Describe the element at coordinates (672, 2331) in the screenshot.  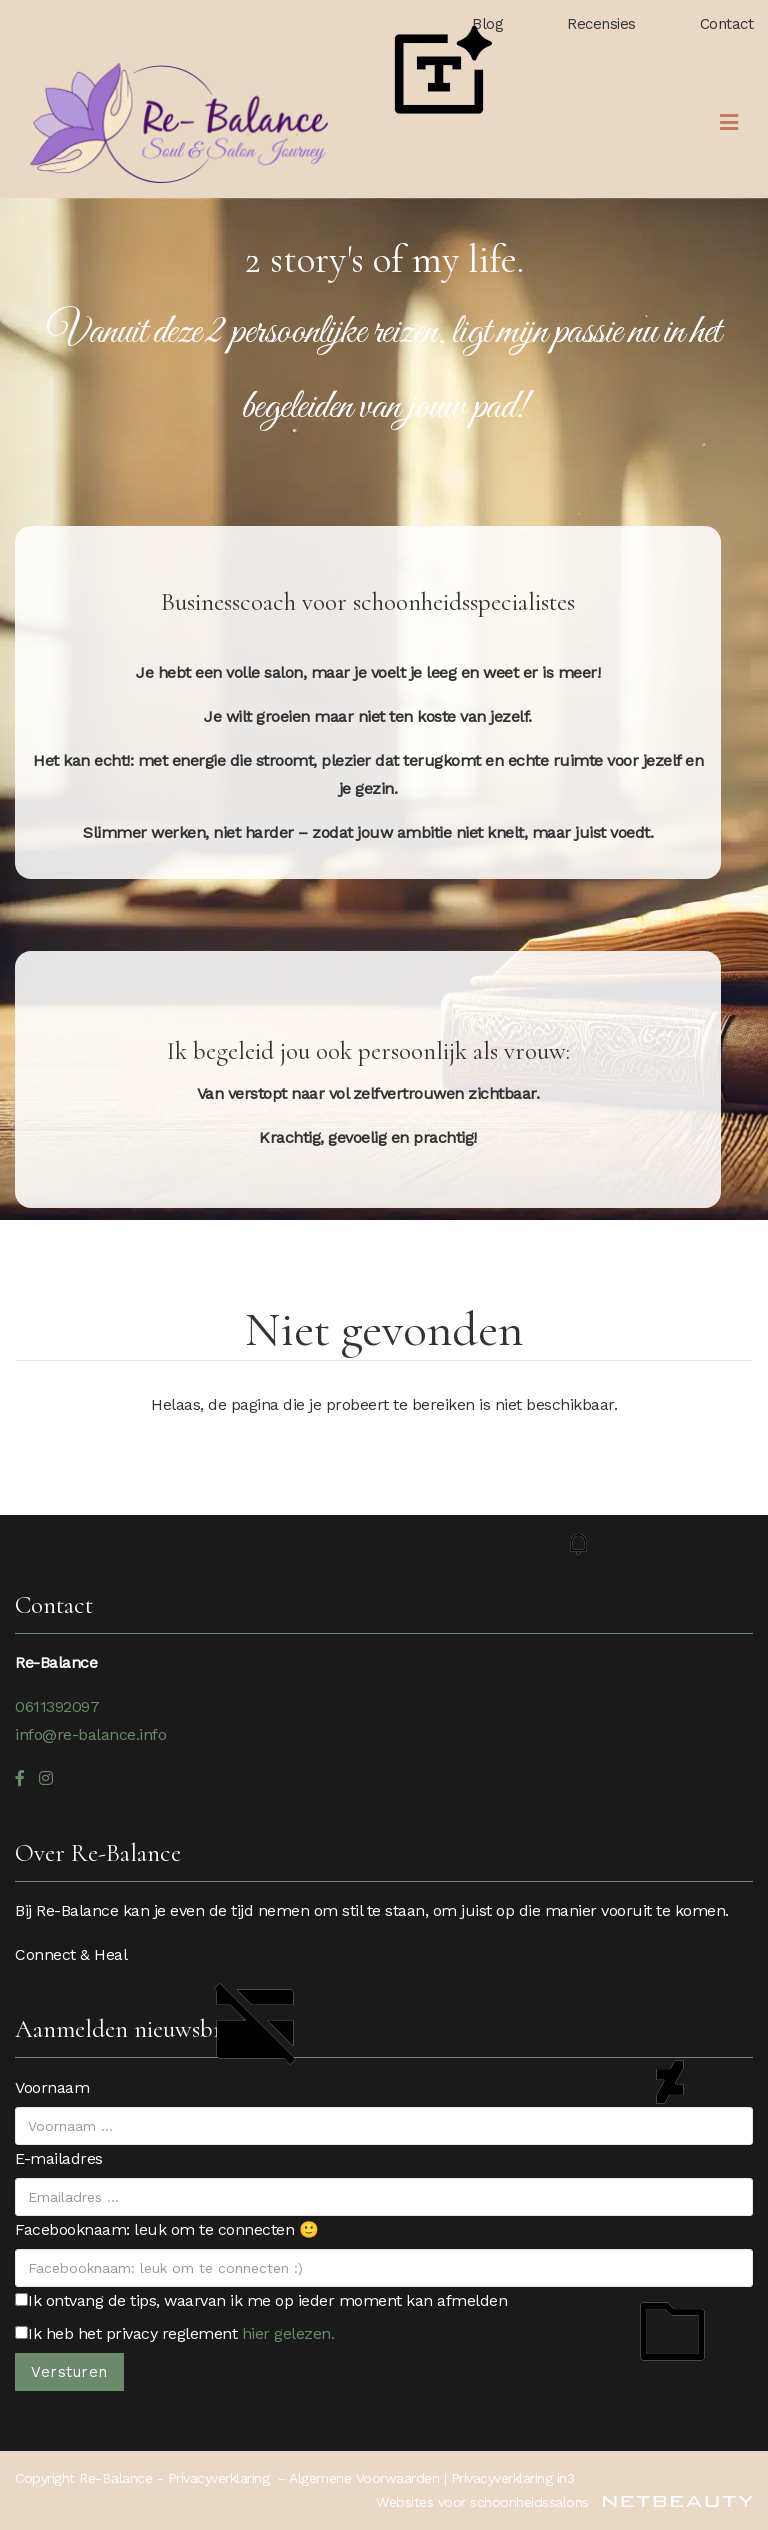
I see `open folder to view files` at that location.